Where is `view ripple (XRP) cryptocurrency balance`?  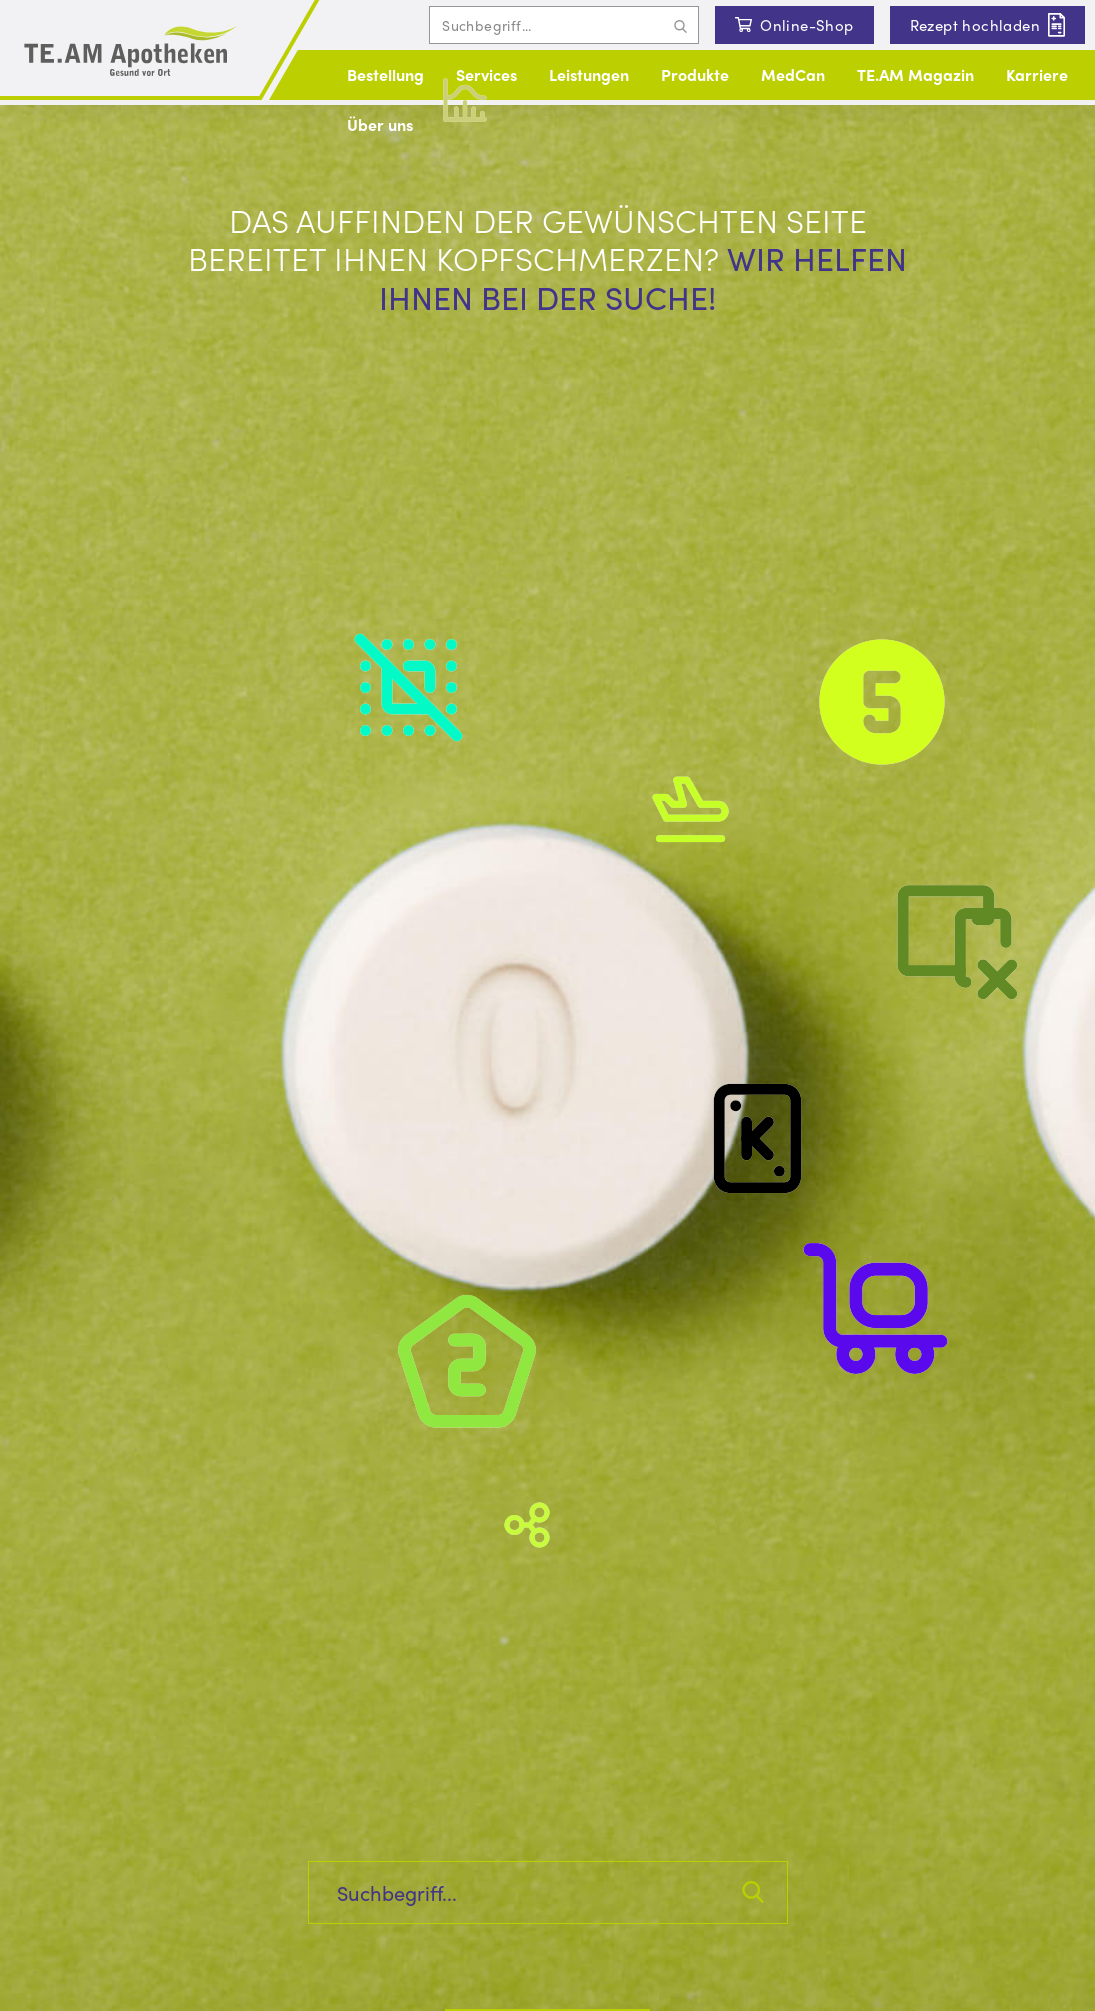
view ripple (XRP) cryptocurrency balance is located at coordinates (527, 1525).